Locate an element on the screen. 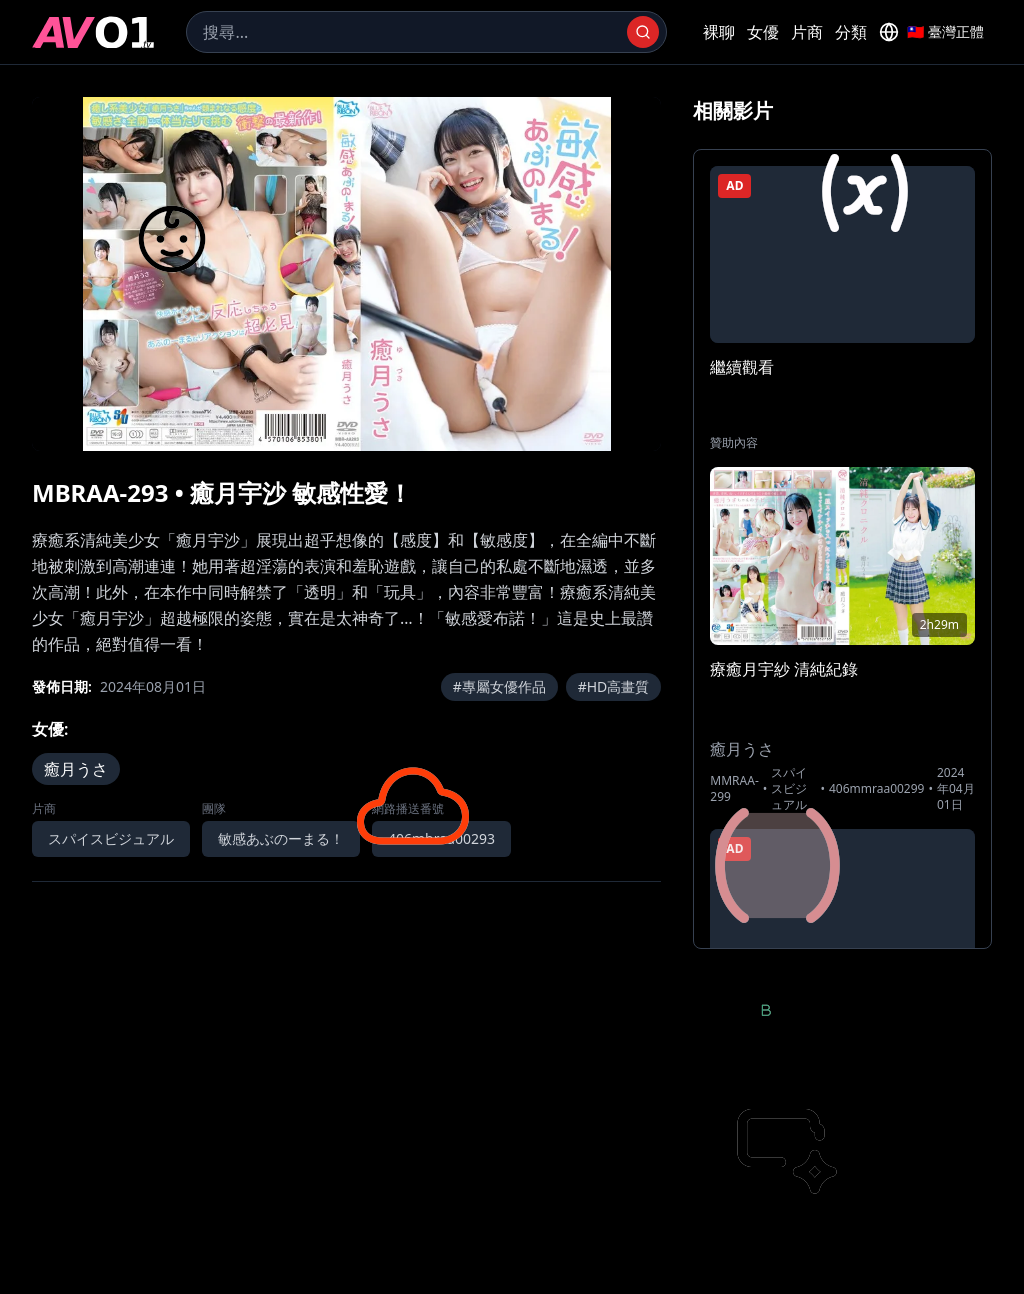 The width and height of the screenshot is (1024, 1294). access baby or child-related settings is located at coordinates (172, 239).